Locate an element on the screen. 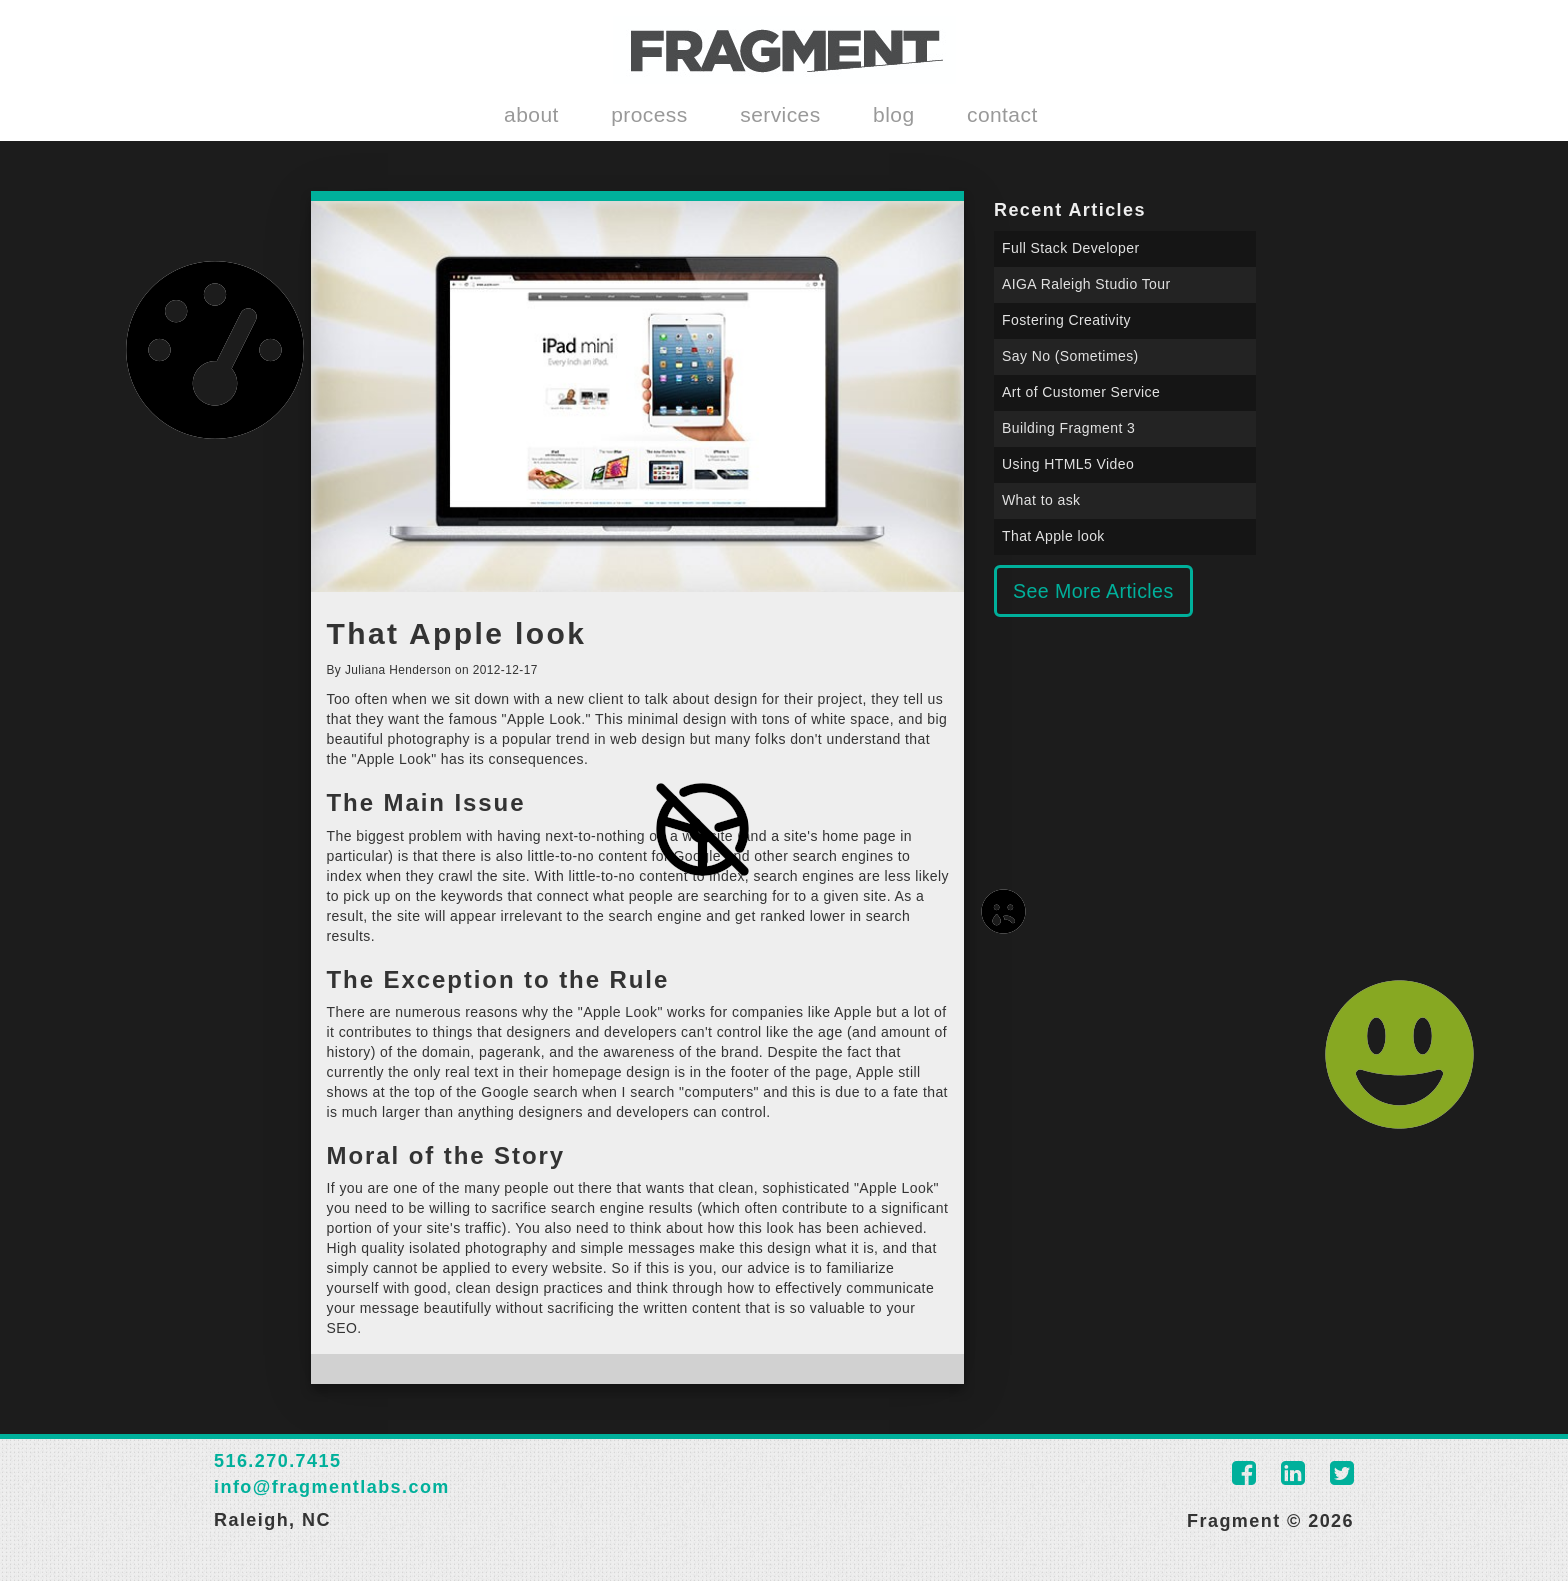 This screenshot has width=1568, height=1581. disable steering or driving controls is located at coordinates (702, 829).